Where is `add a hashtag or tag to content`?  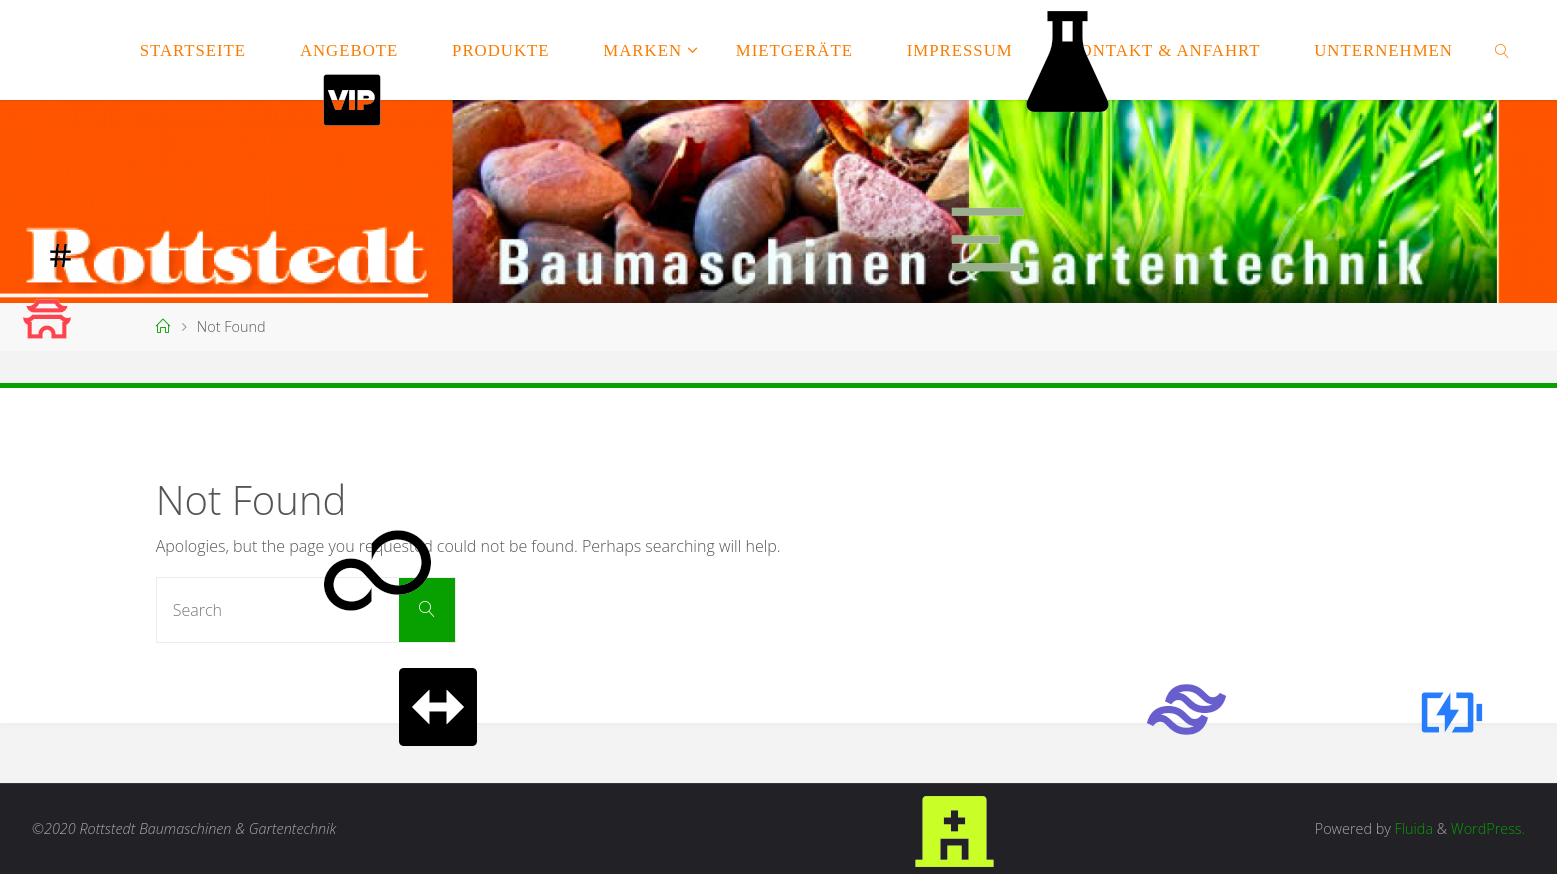
add a hashtag or tag to content is located at coordinates (60, 255).